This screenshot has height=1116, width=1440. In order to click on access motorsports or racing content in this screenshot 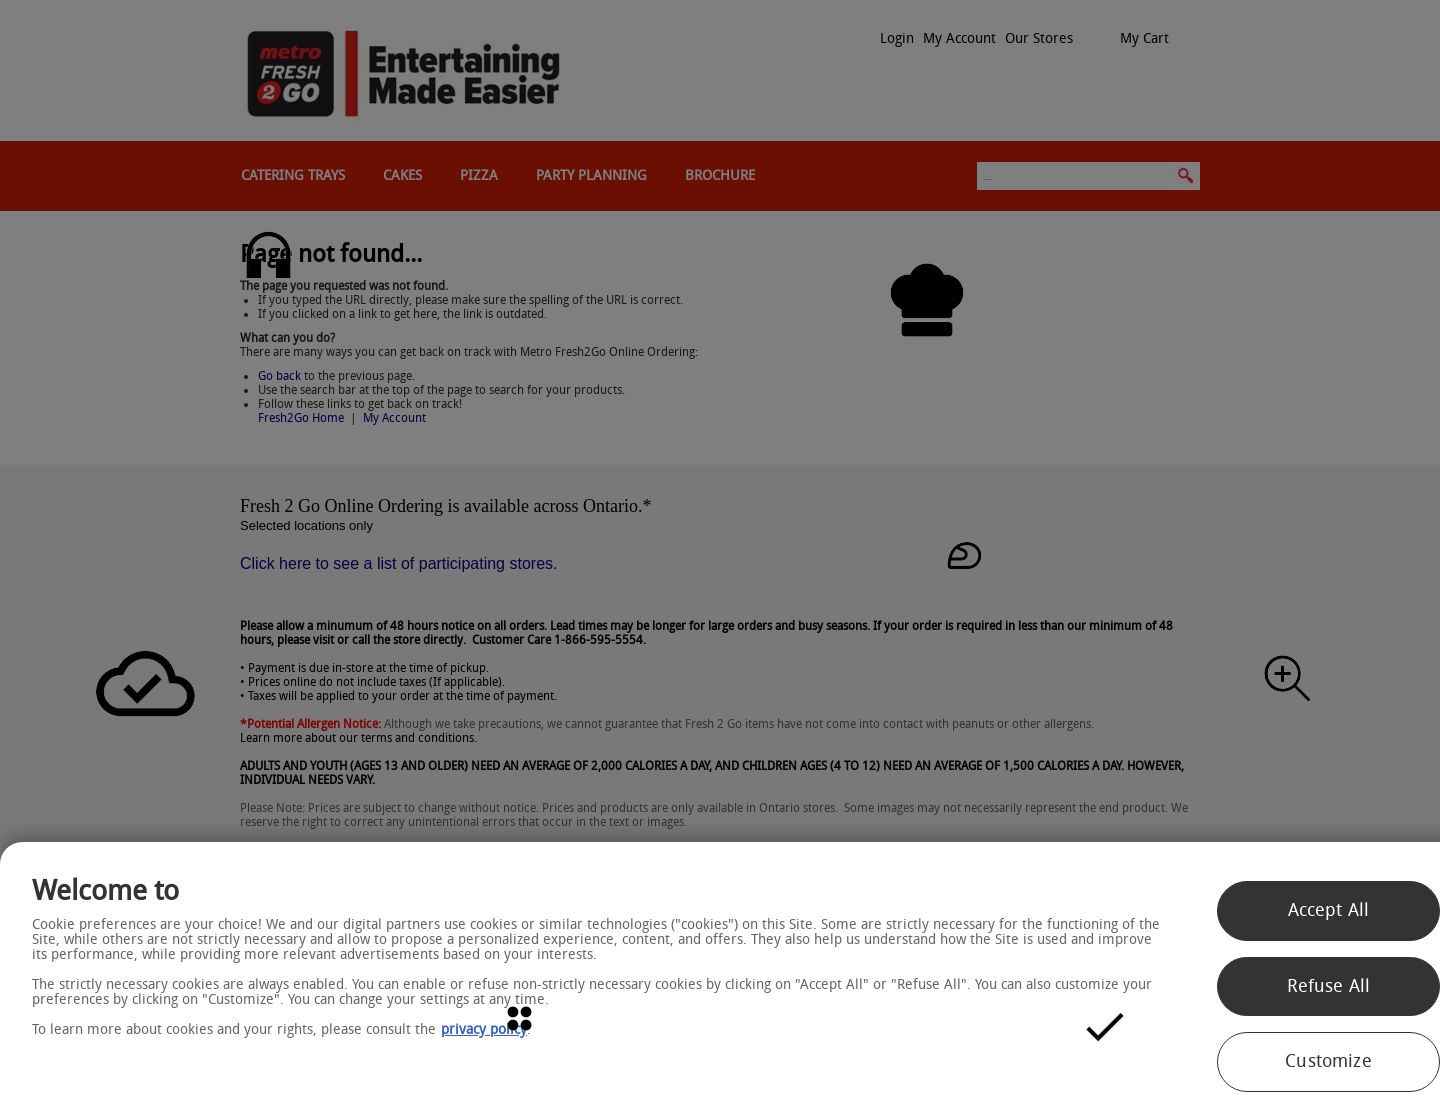, I will do `click(964, 555)`.